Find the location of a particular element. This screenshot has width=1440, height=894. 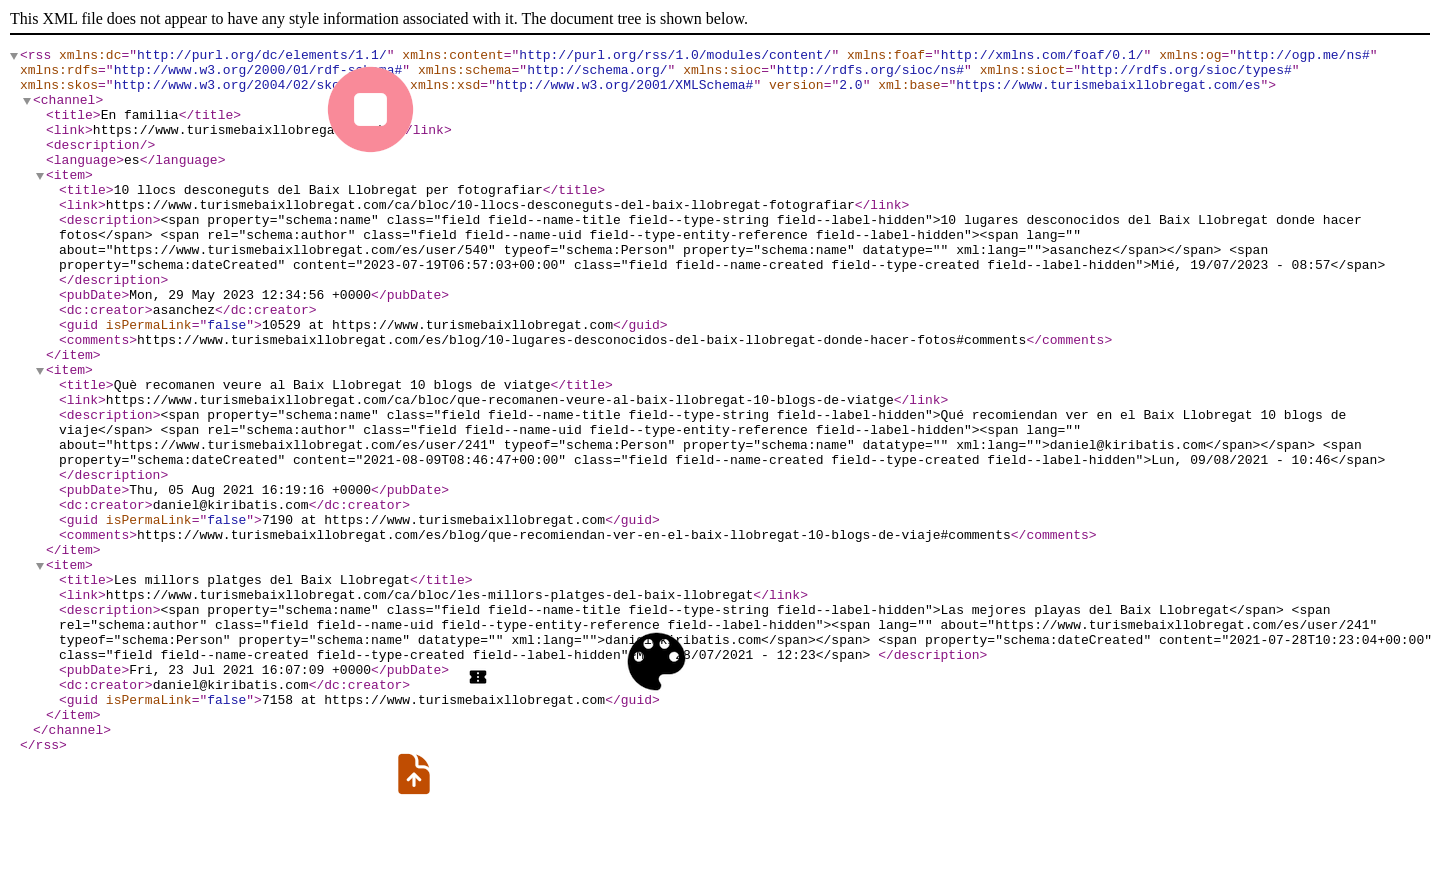

access color or theme customization options is located at coordinates (656, 661).